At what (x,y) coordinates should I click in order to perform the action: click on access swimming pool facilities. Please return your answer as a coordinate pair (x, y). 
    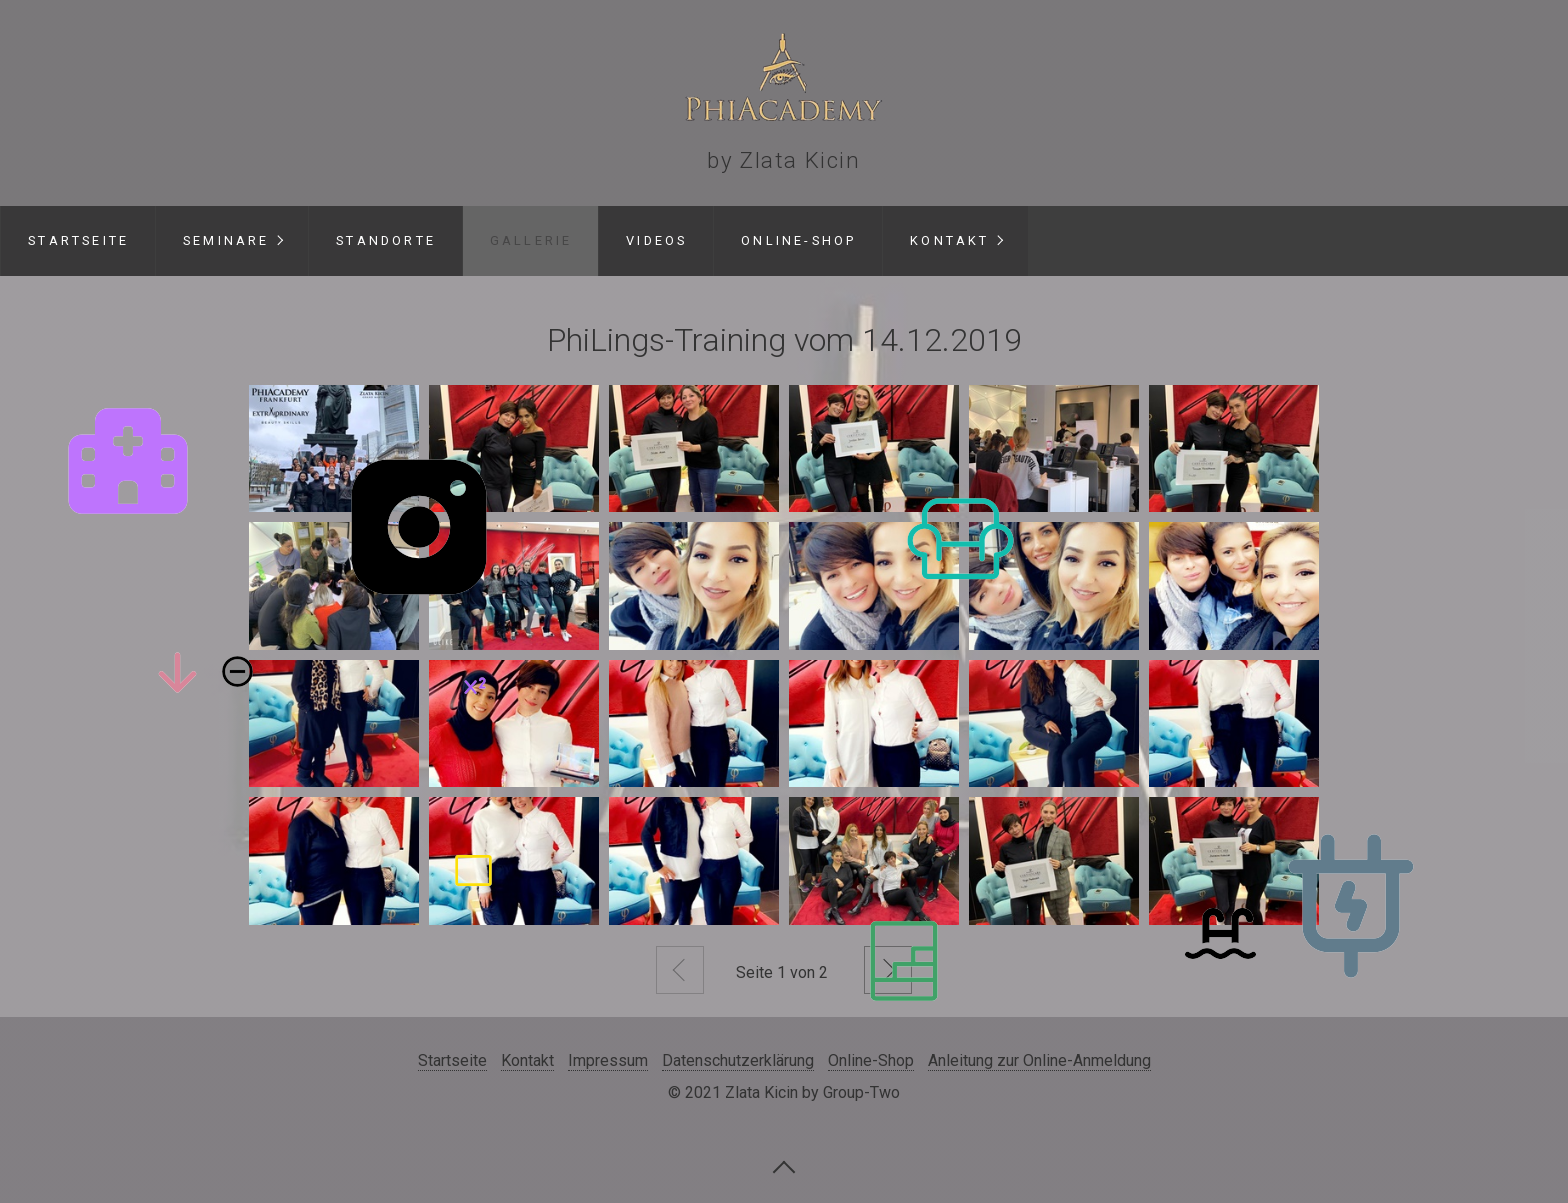
    Looking at the image, I should click on (1220, 933).